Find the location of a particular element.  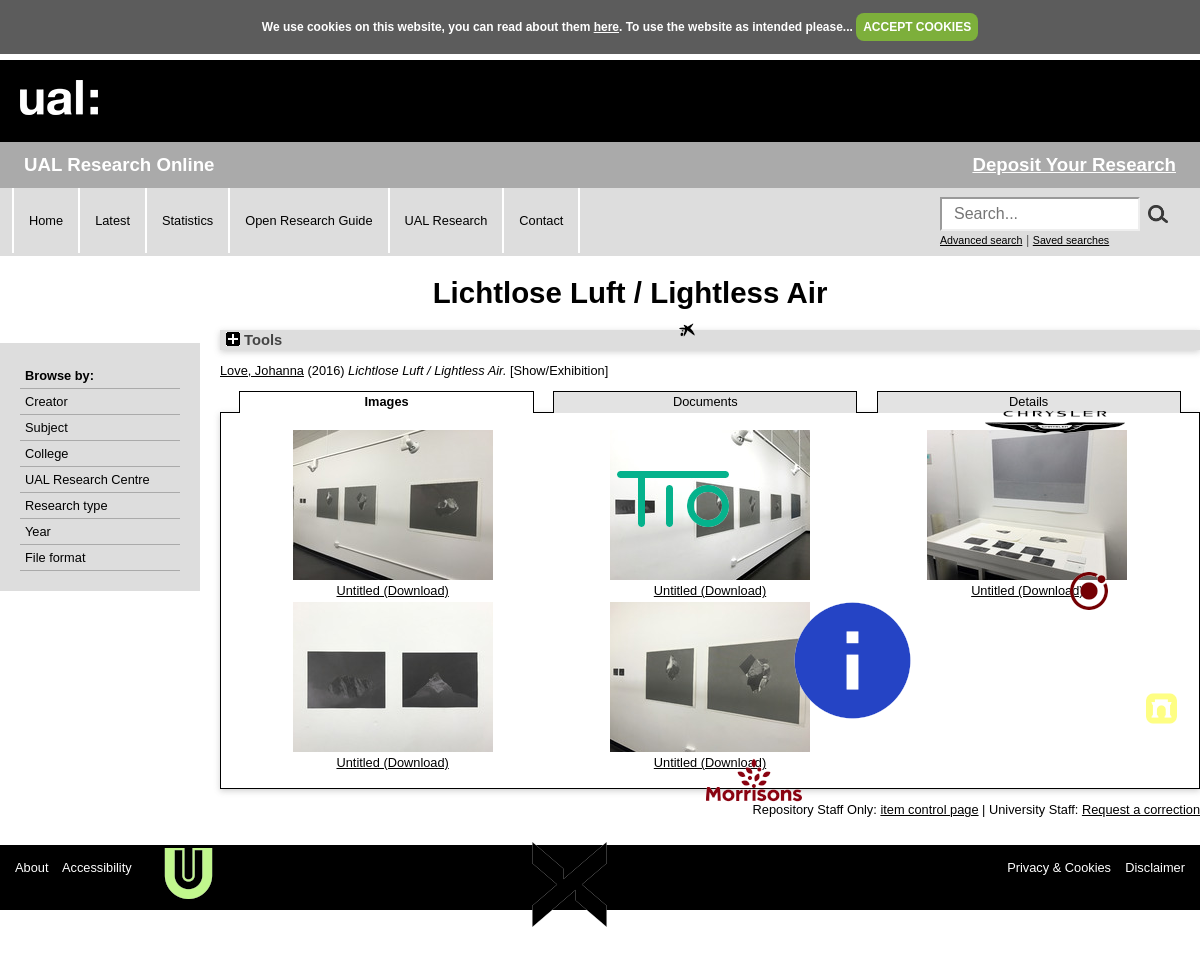

view more information or details is located at coordinates (852, 660).